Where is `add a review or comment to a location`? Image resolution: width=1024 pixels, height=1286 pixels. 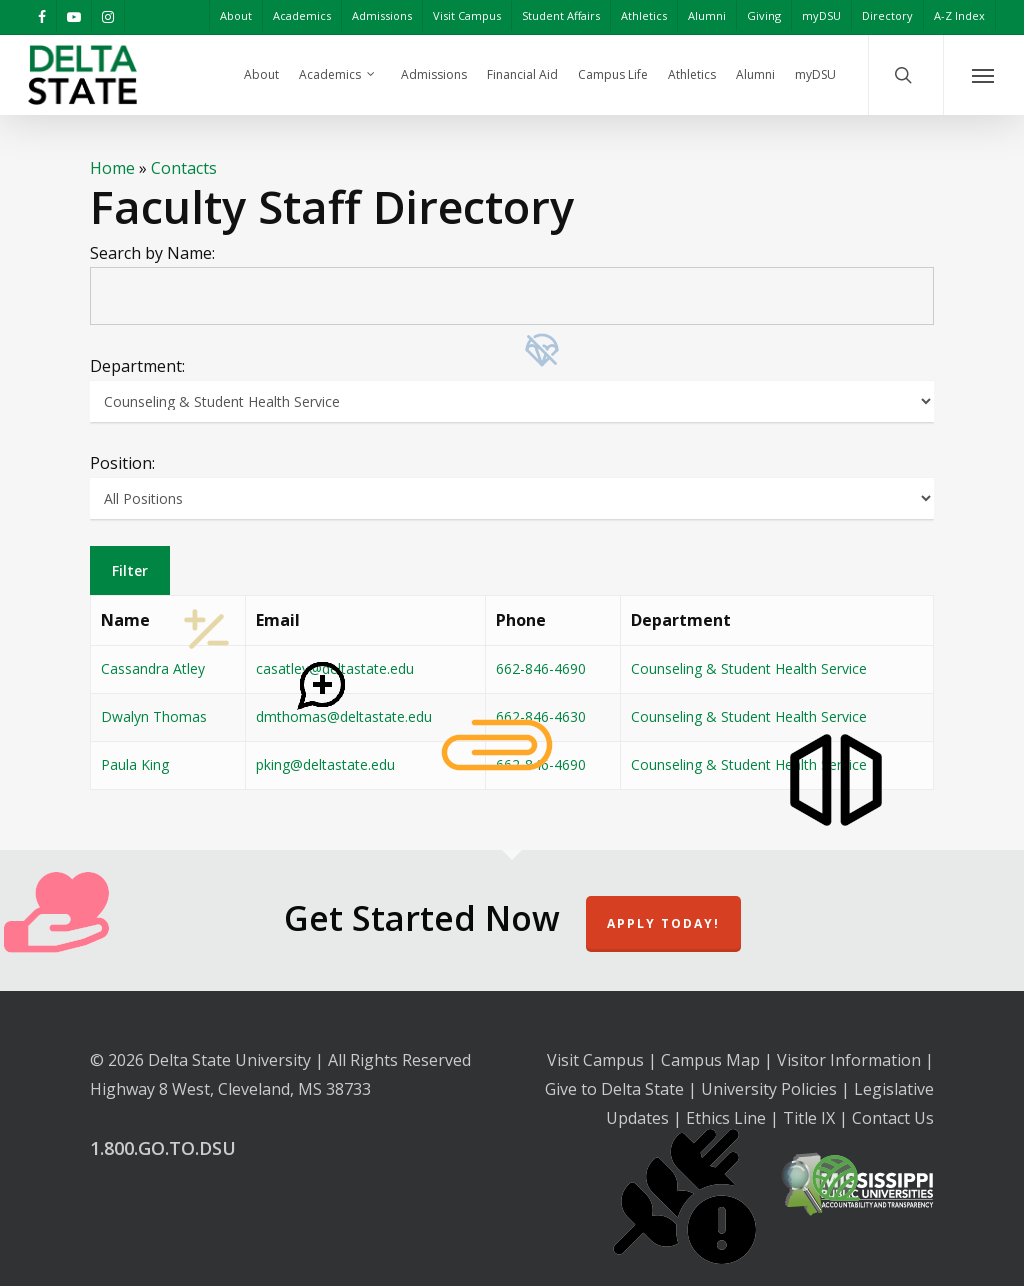 add a review or comment to a location is located at coordinates (322, 684).